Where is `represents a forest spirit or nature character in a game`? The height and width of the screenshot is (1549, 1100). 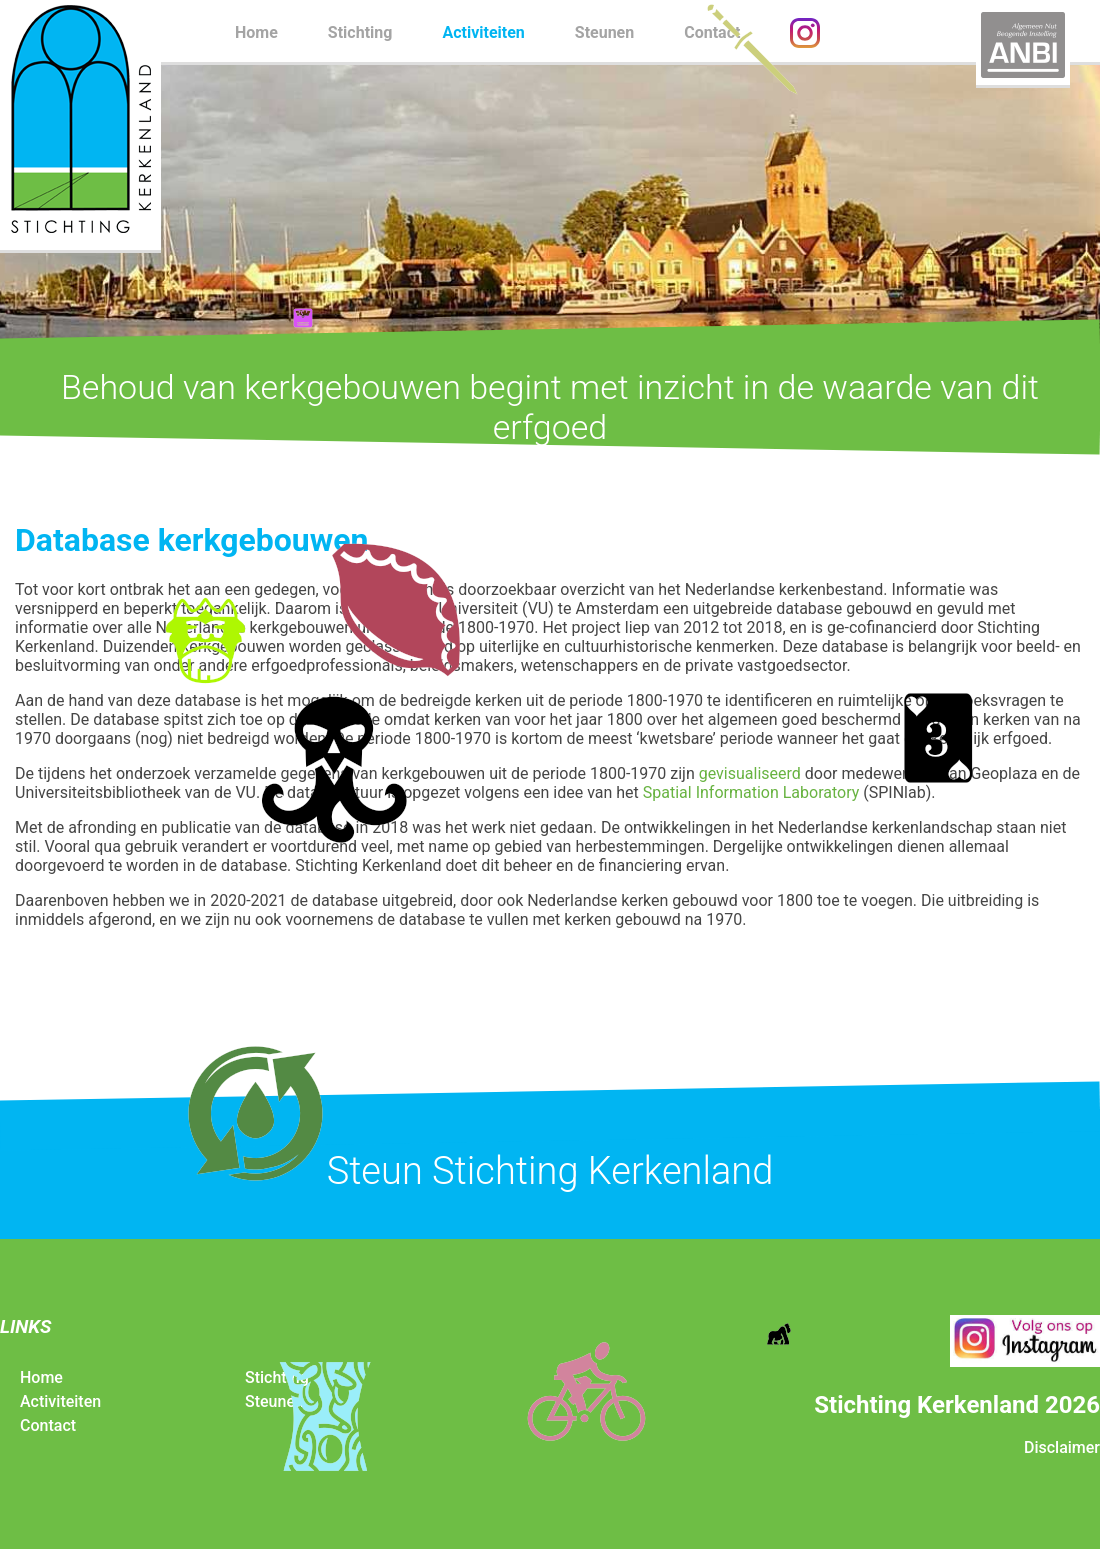 represents a forest spirit or nature character in a game is located at coordinates (325, 1416).